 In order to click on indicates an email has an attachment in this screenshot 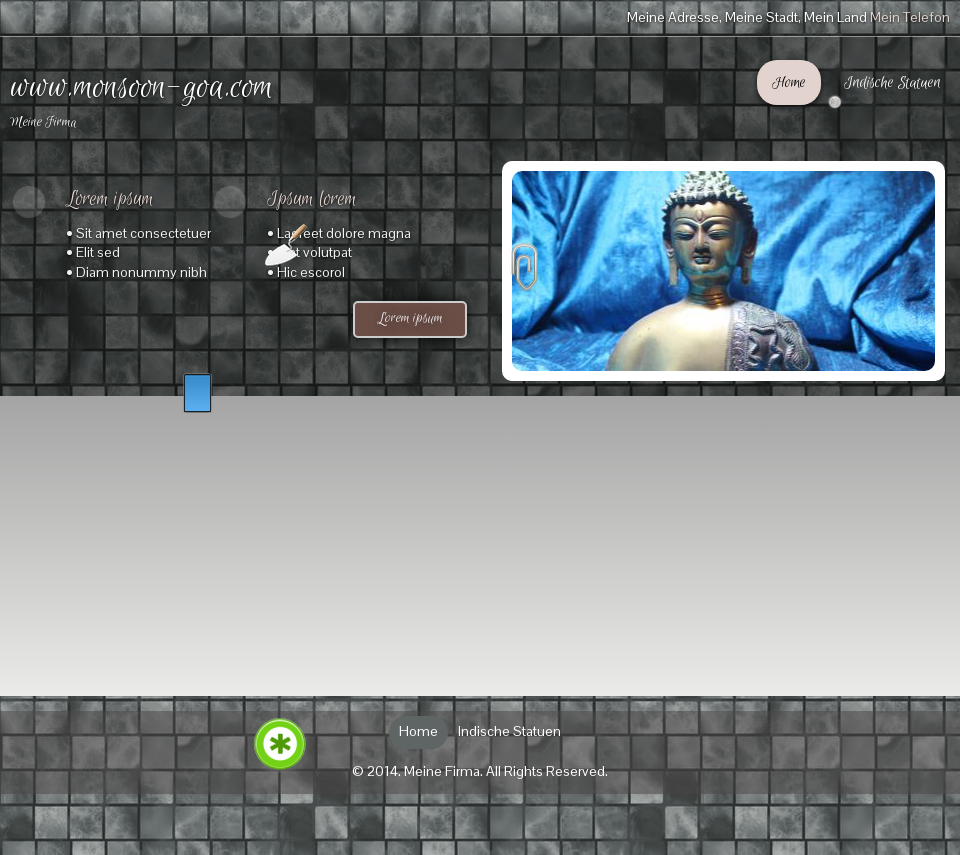, I will do `click(524, 266)`.